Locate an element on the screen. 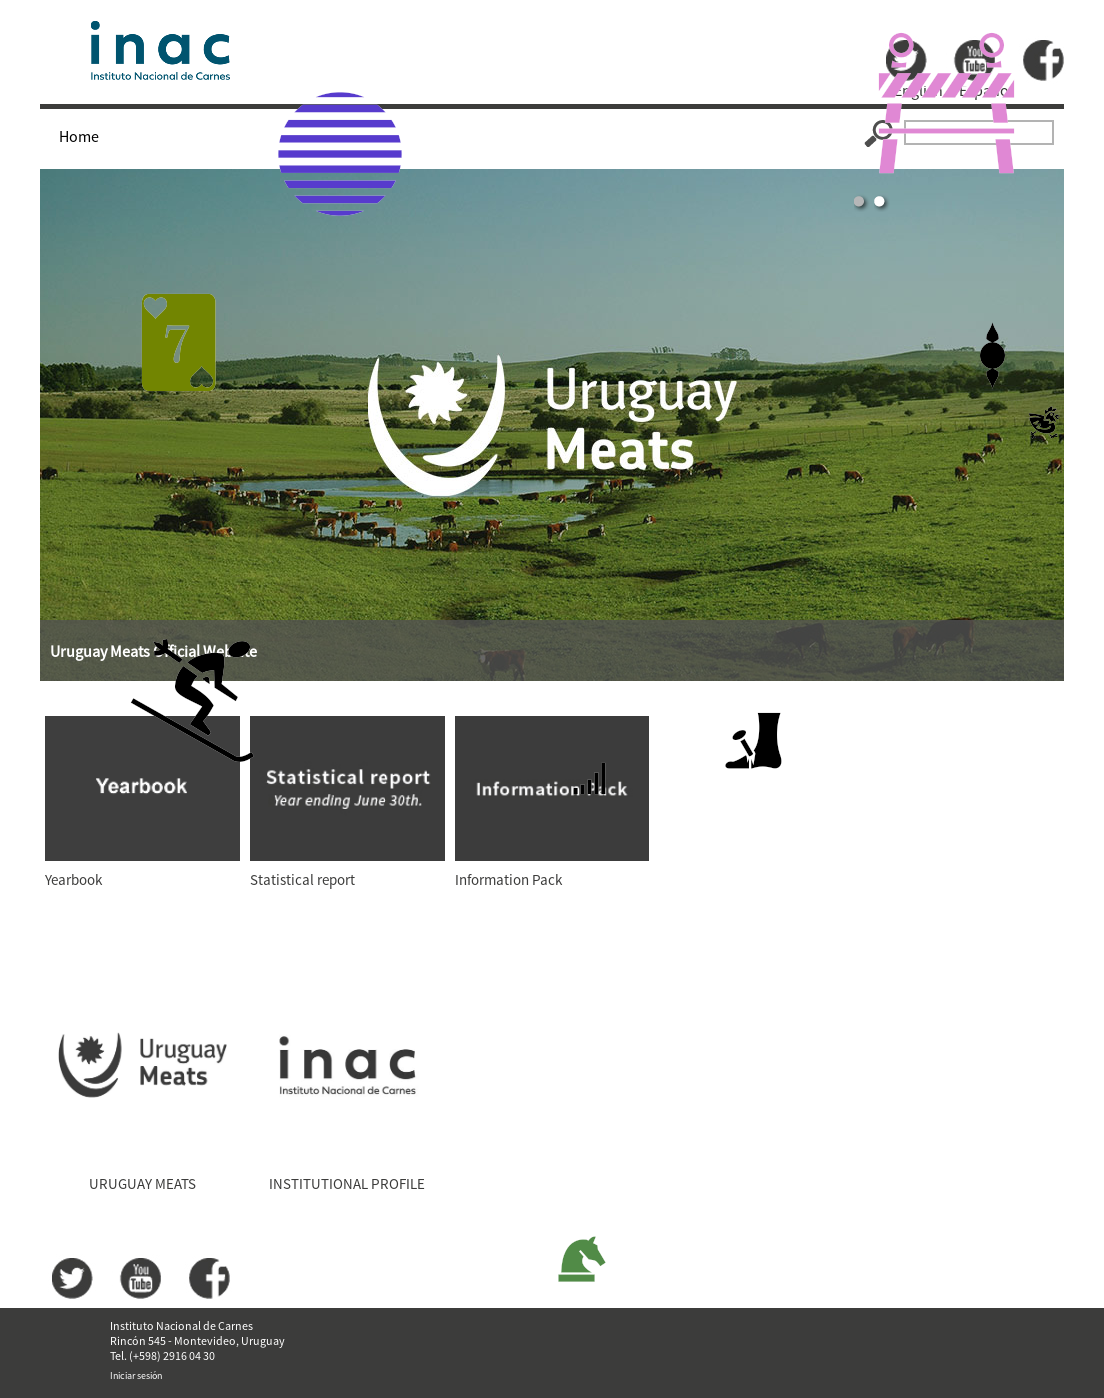 The image size is (1104, 1398). indicates a foot injury or wound status is located at coordinates (753, 741).